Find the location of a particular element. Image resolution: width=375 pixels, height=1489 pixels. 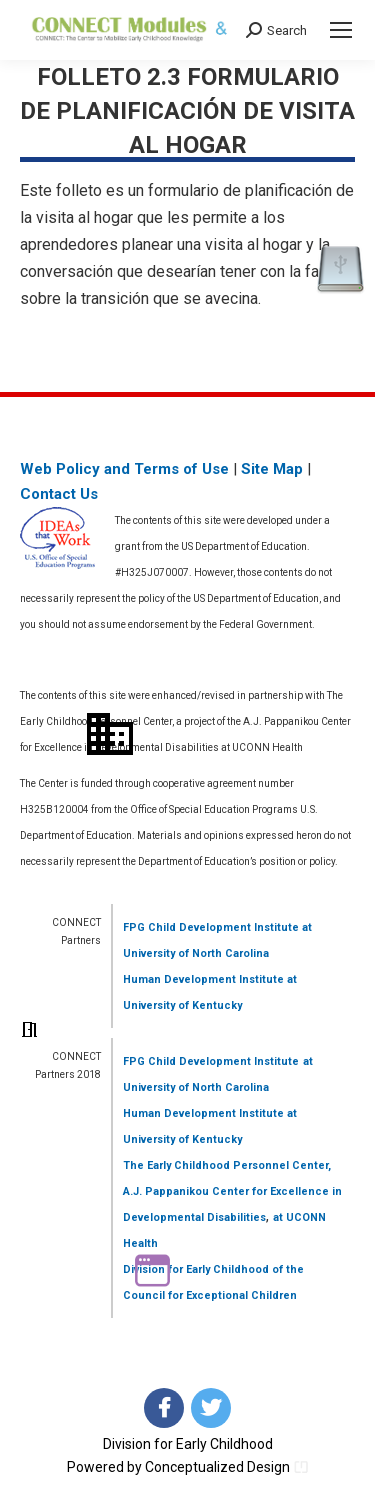

access meeting room booking is located at coordinates (29, 1029).